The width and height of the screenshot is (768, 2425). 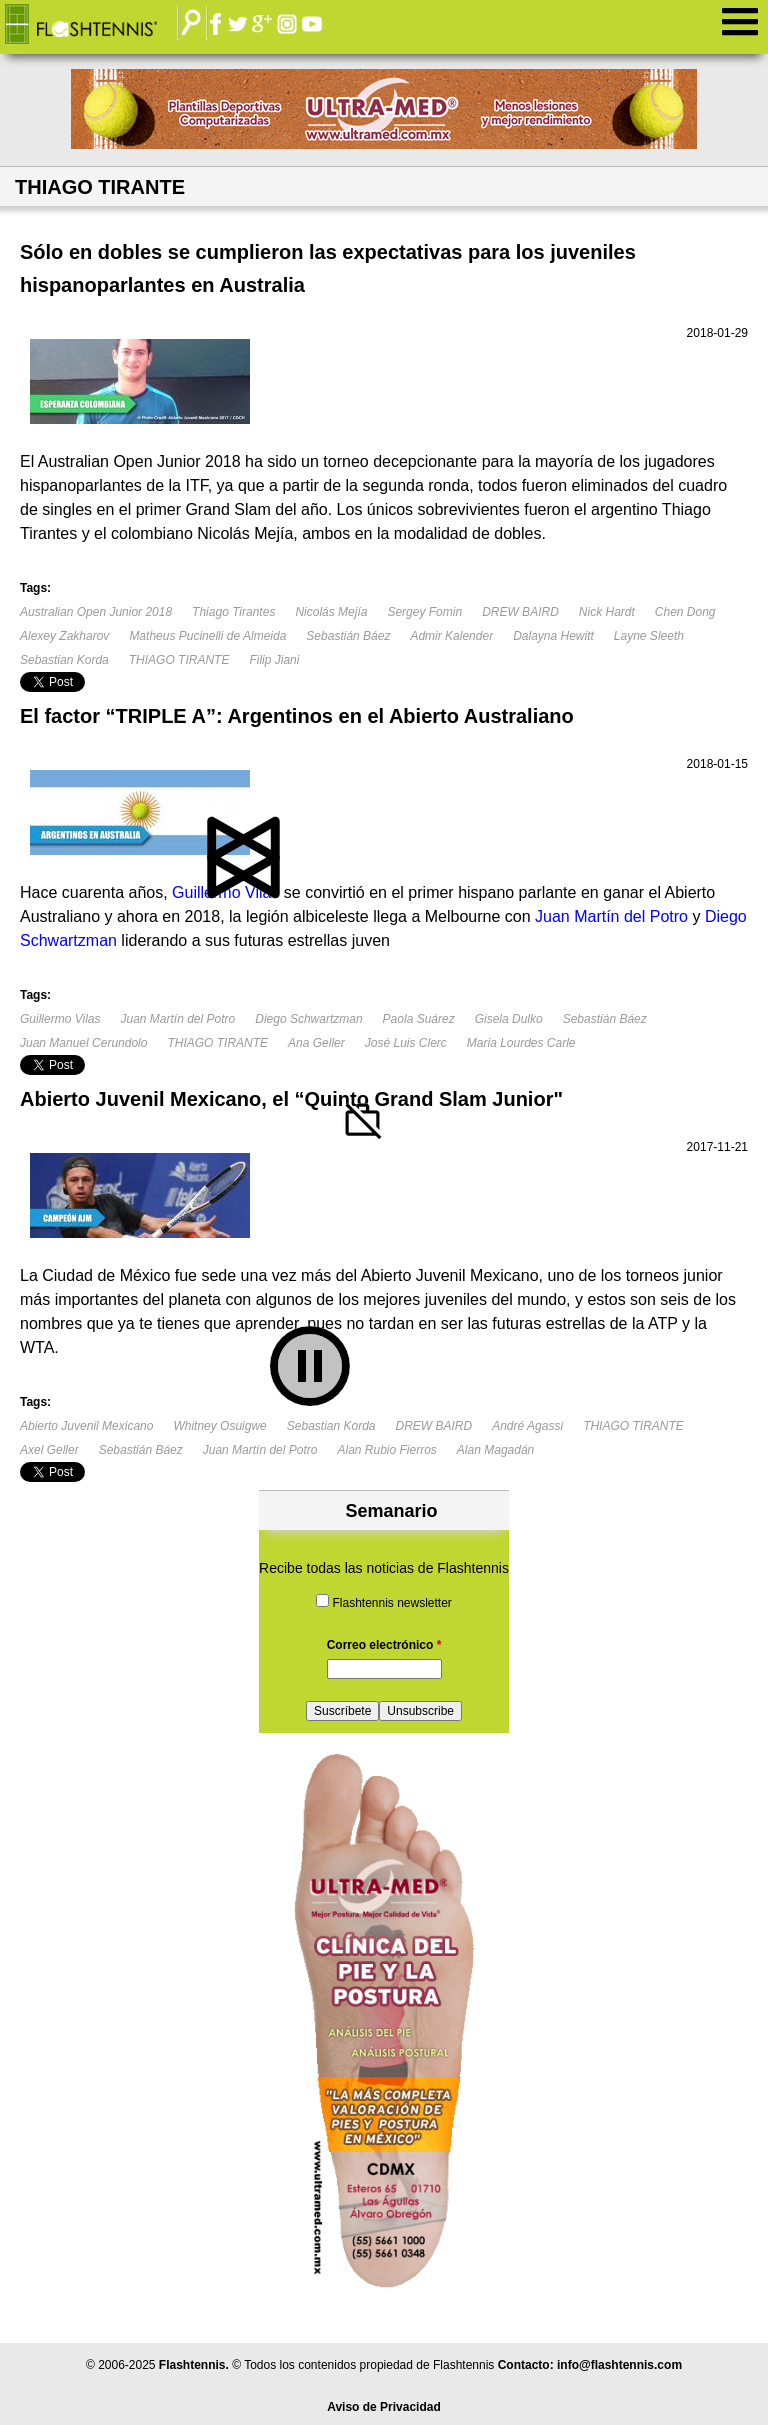 What do you see at coordinates (243, 857) in the screenshot?
I see `backbone.js framework logo` at bounding box center [243, 857].